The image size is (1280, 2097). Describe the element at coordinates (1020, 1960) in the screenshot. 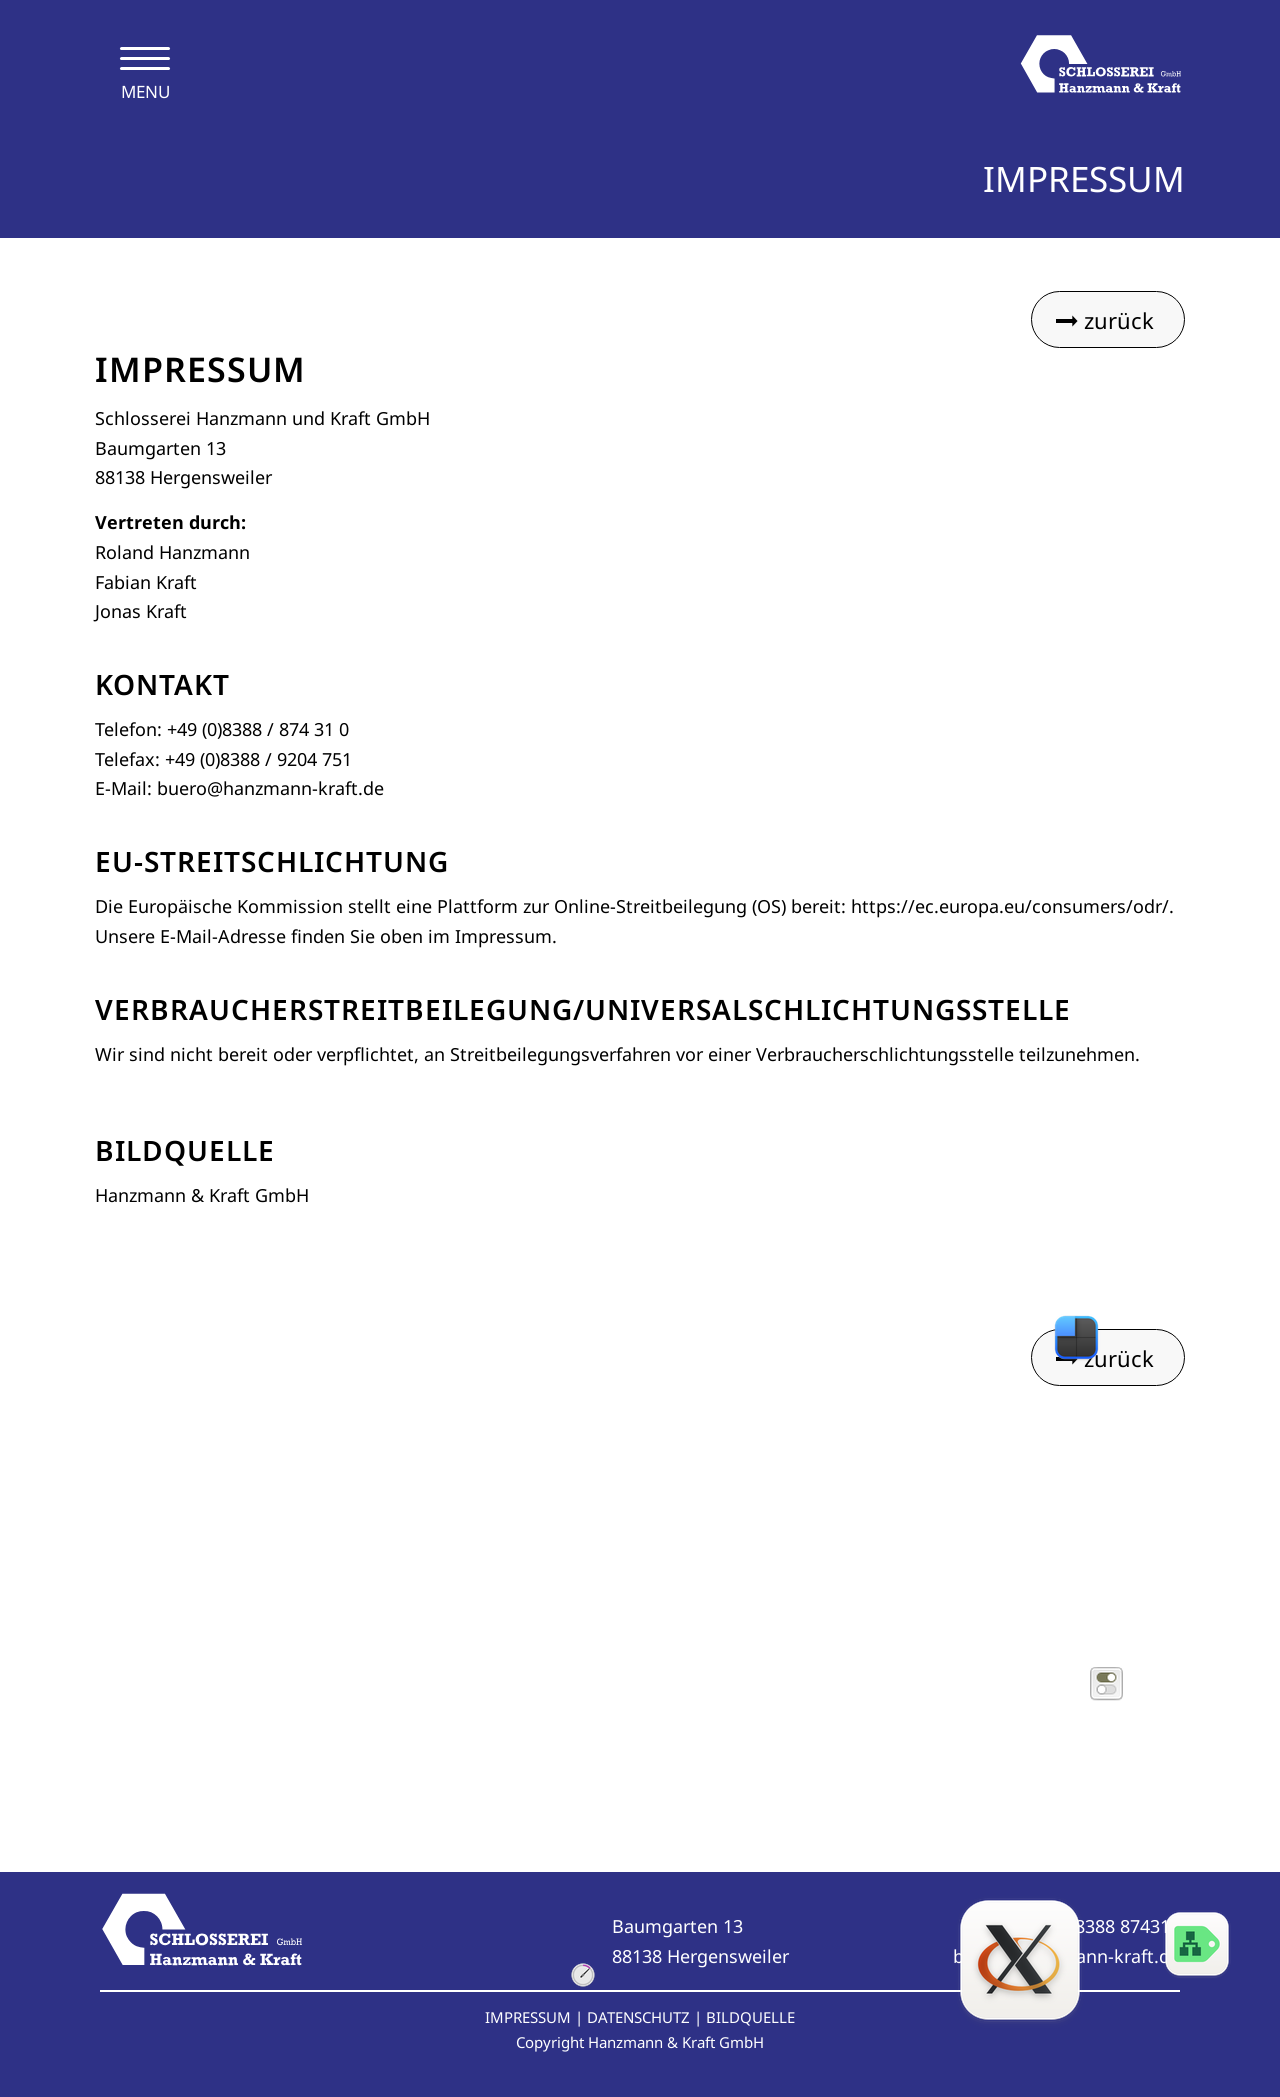

I see `launch xorg display server application` at that location.